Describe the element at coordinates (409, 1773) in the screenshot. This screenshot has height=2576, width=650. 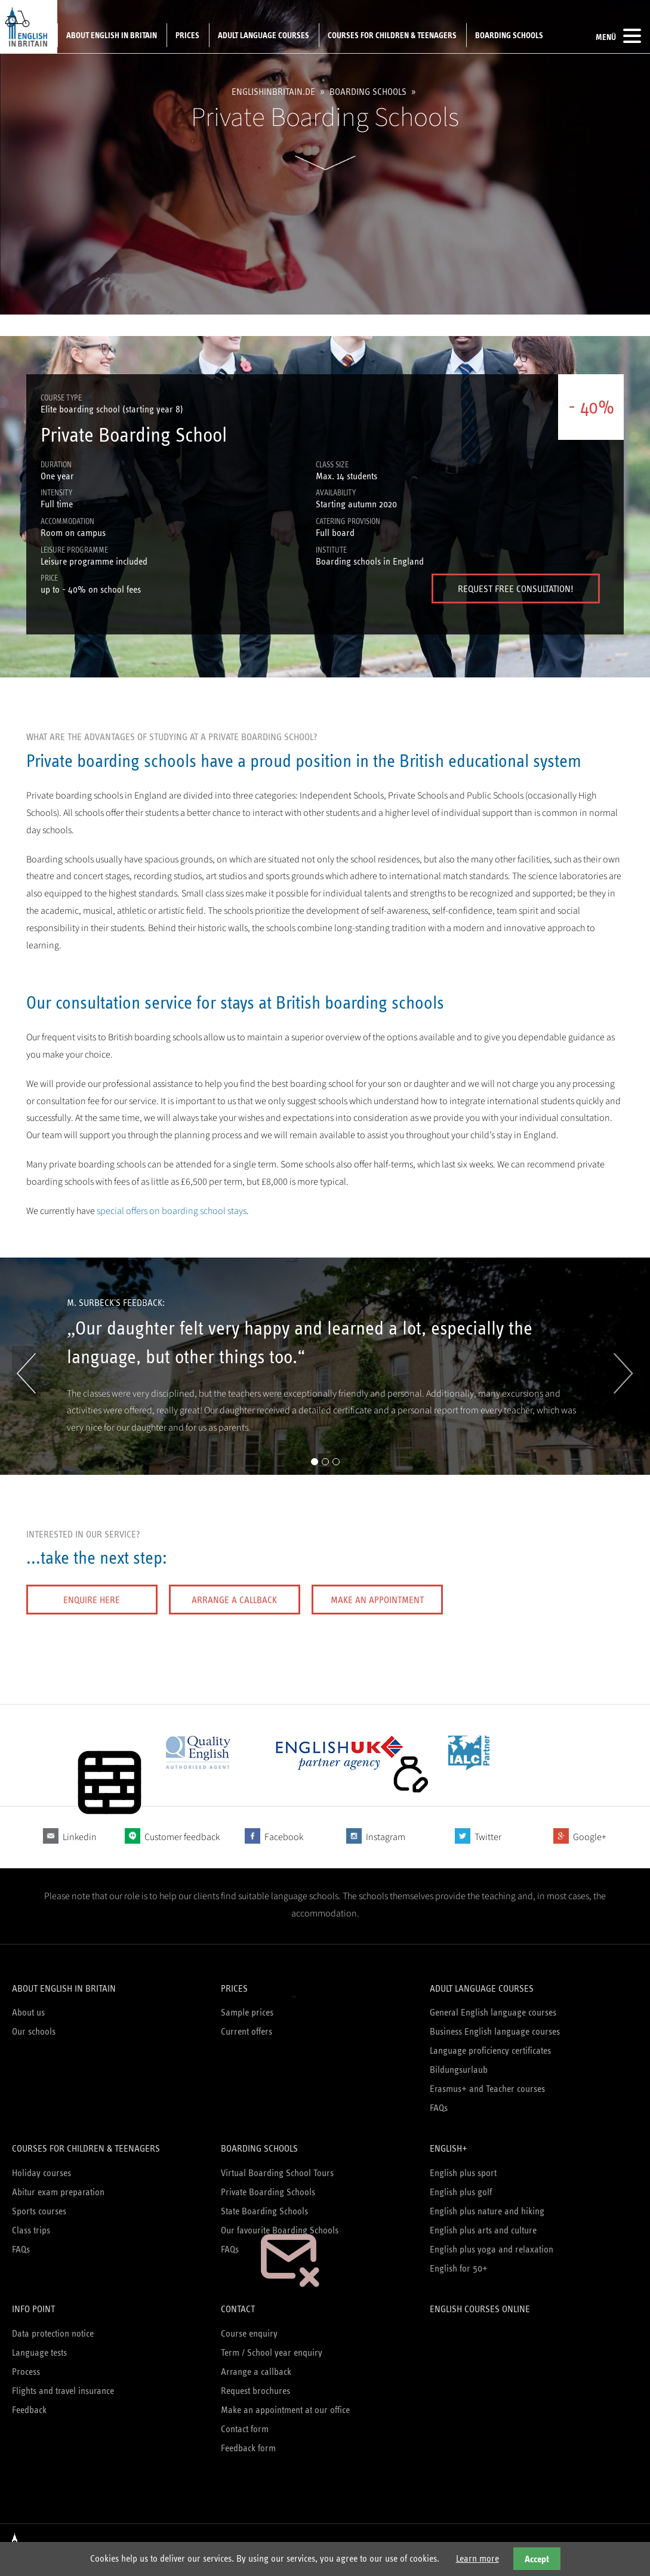
I see `edit budget or savings details` at that location.